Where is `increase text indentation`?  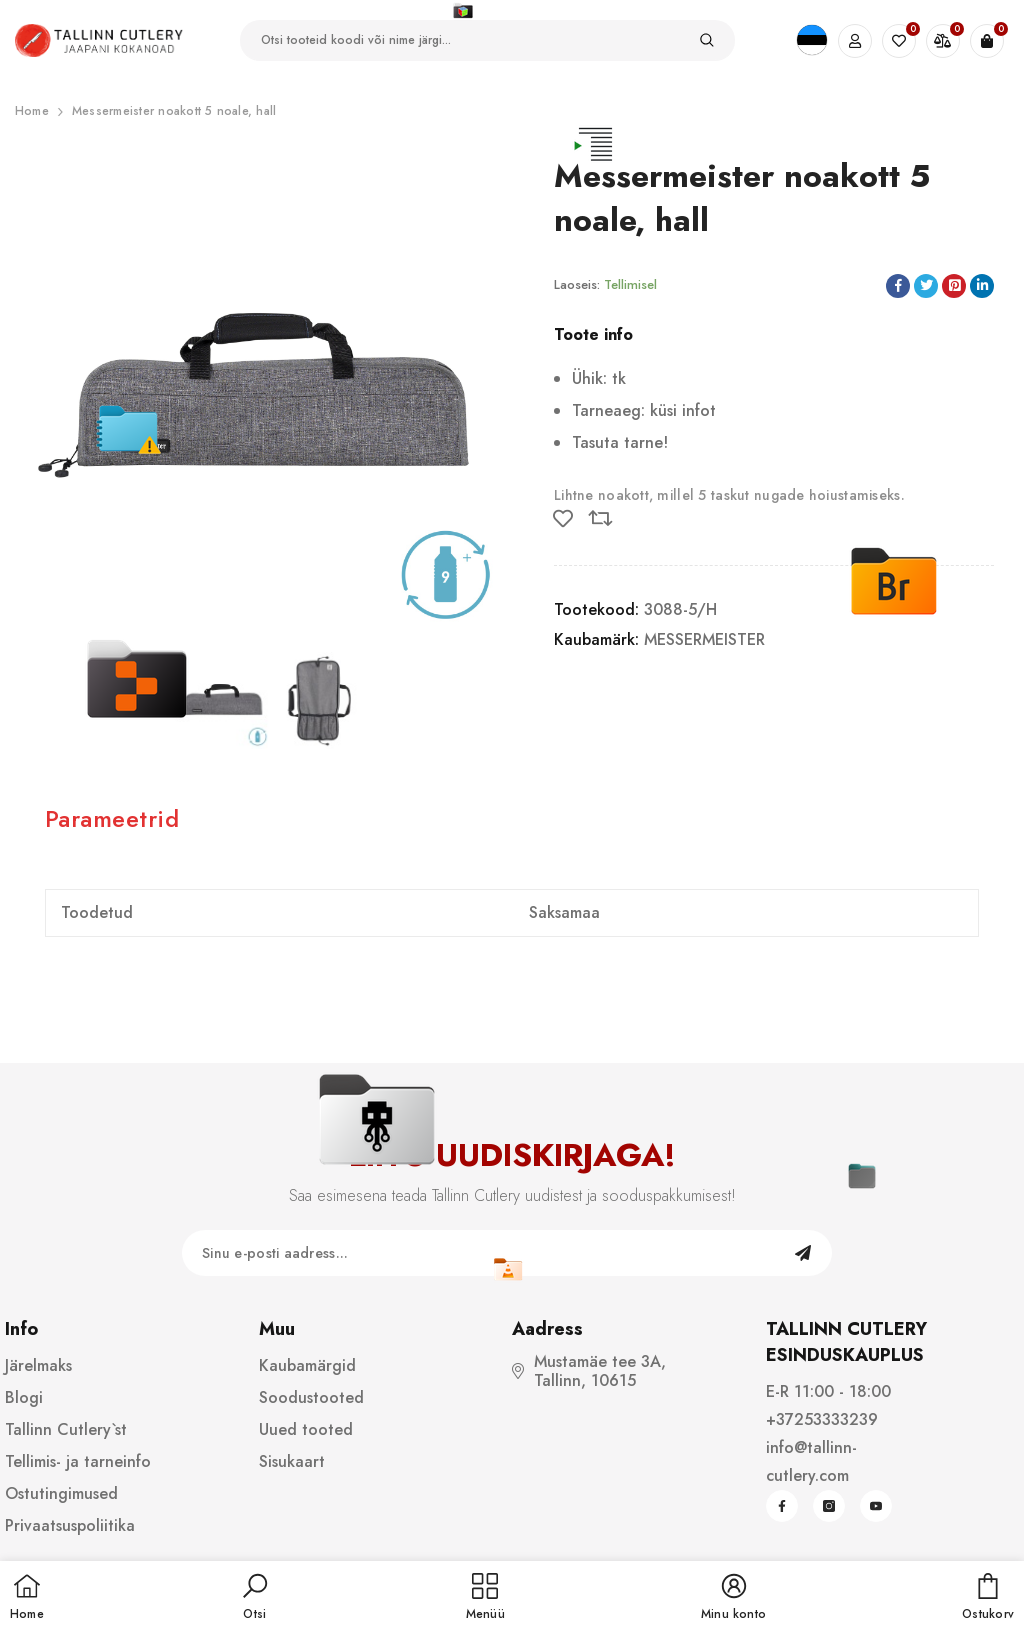 increase text indentation is located at coordinates (594, 145).